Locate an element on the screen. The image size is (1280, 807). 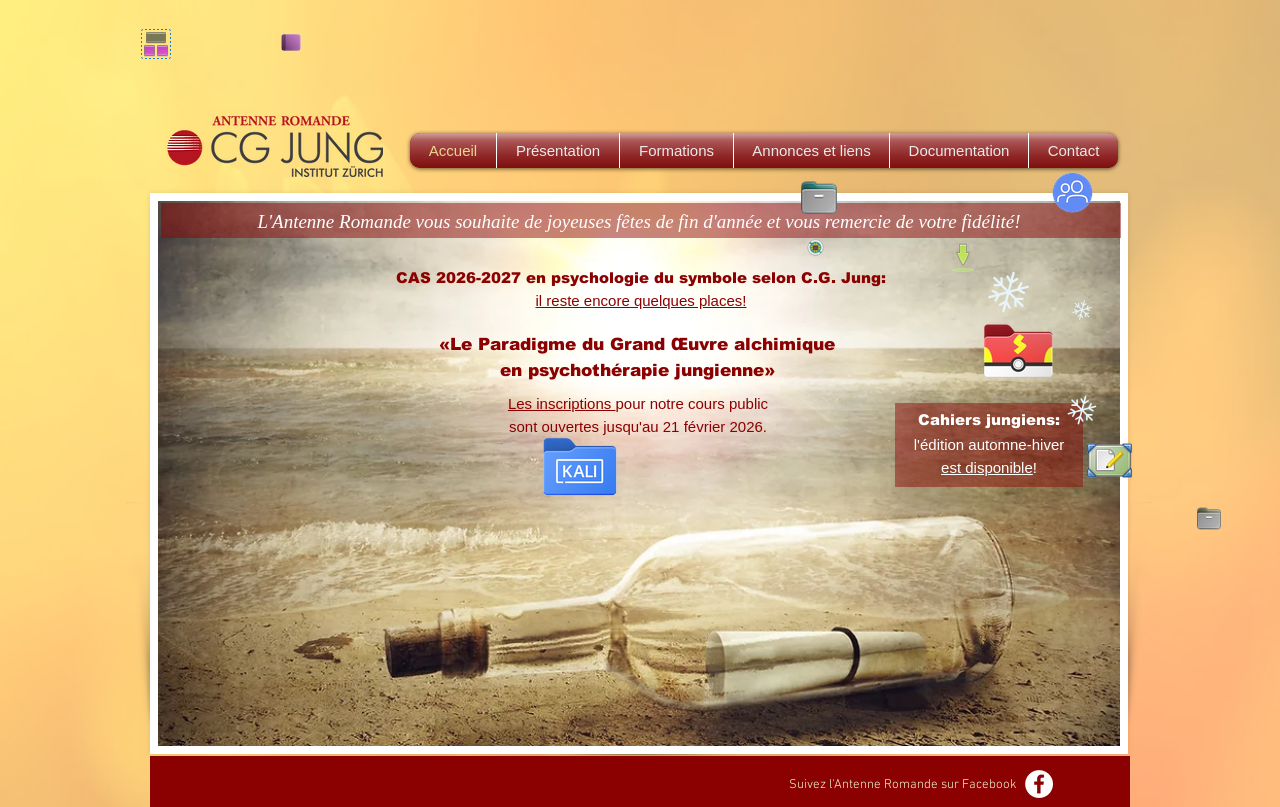
folder containing kali linux files or tools is located at coordinates (579, 468).